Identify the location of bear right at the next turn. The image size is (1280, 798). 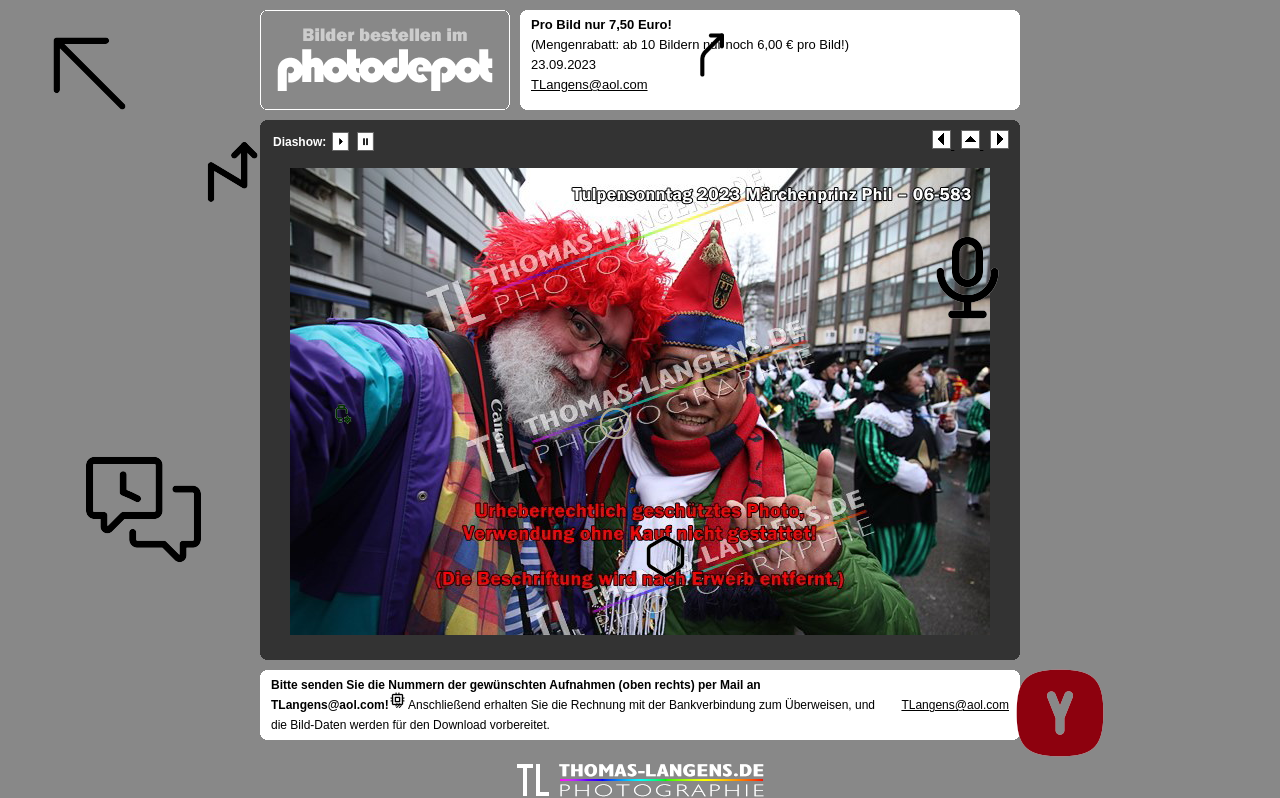
(711, 55).